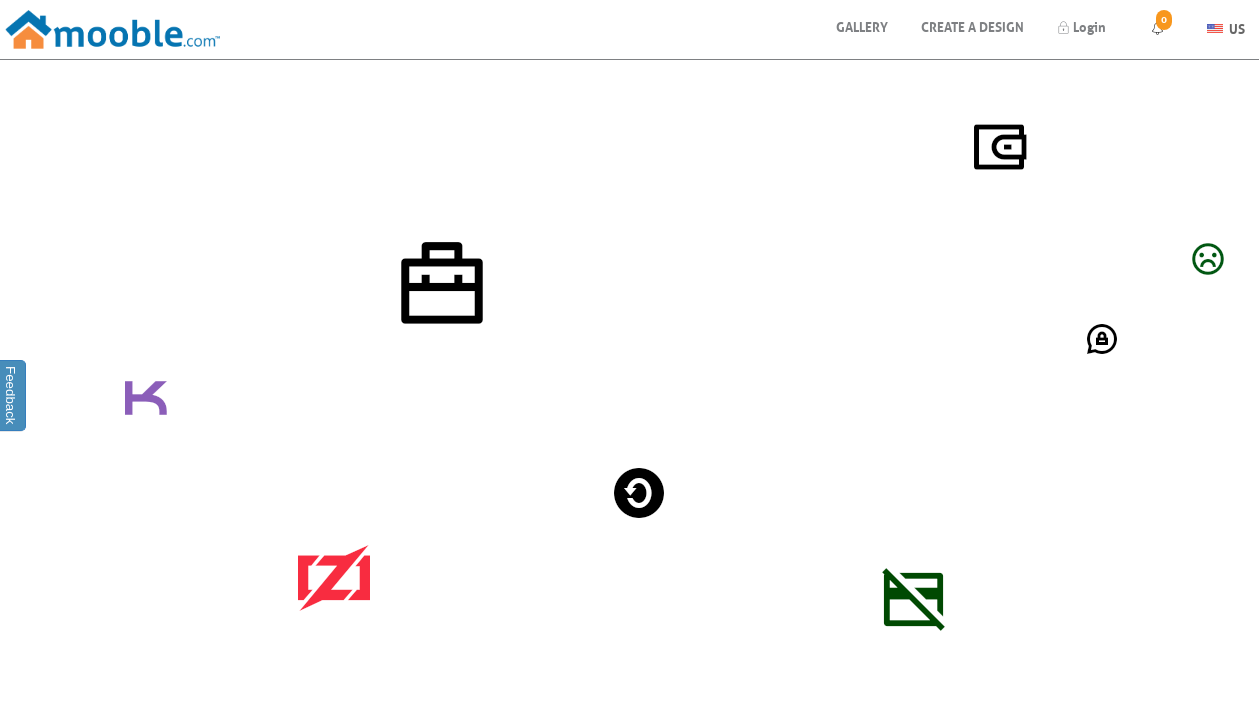 The height and width of the screenshot is (720, 1259). What do you see at coordinates (334, 578) in the screenshot?
I see `zig programming language logo` at bounding box center [334, 578].